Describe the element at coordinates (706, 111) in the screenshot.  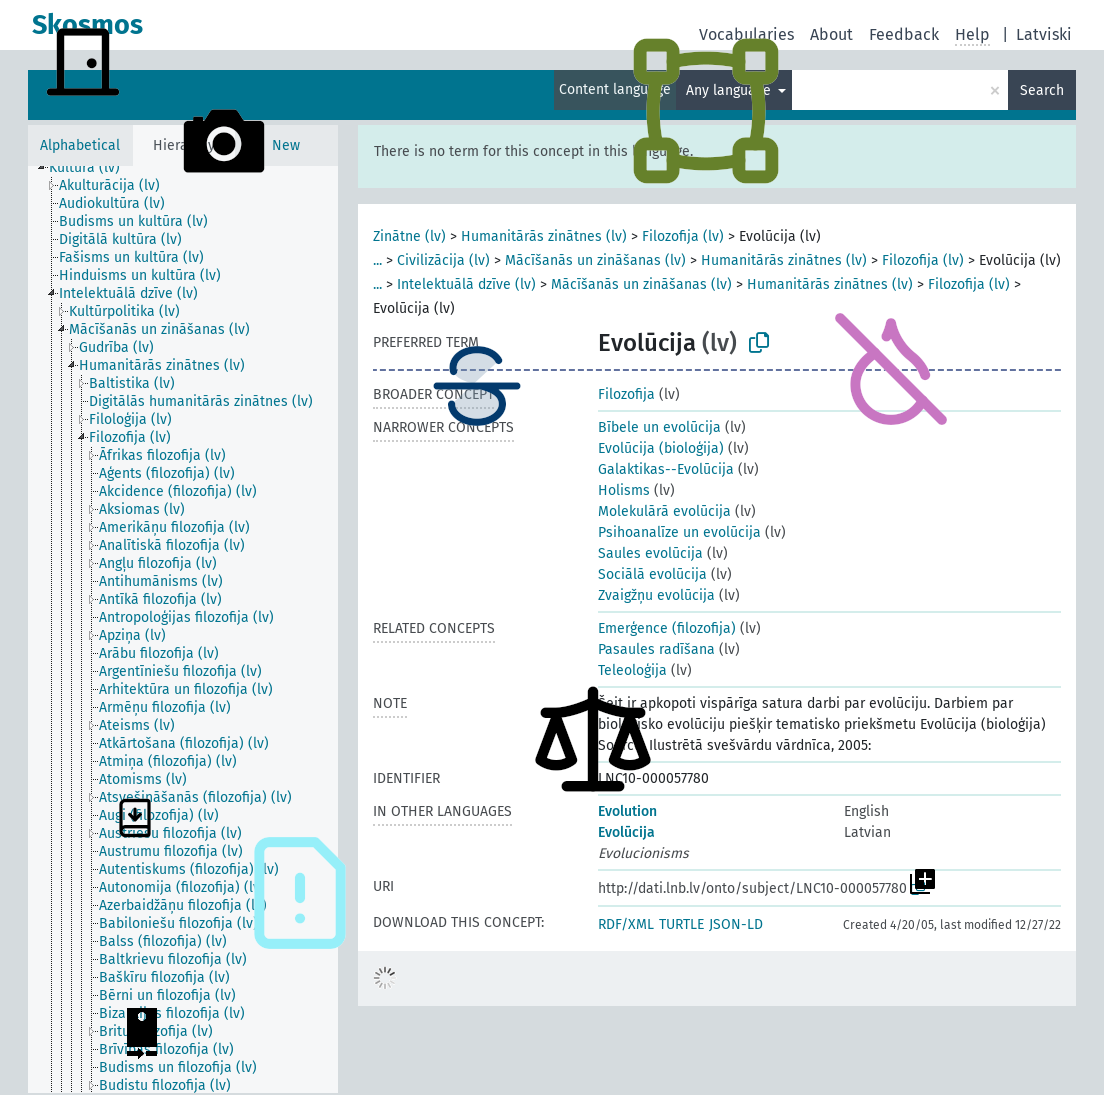
I see `adjust vector shape boundaries` at that location.